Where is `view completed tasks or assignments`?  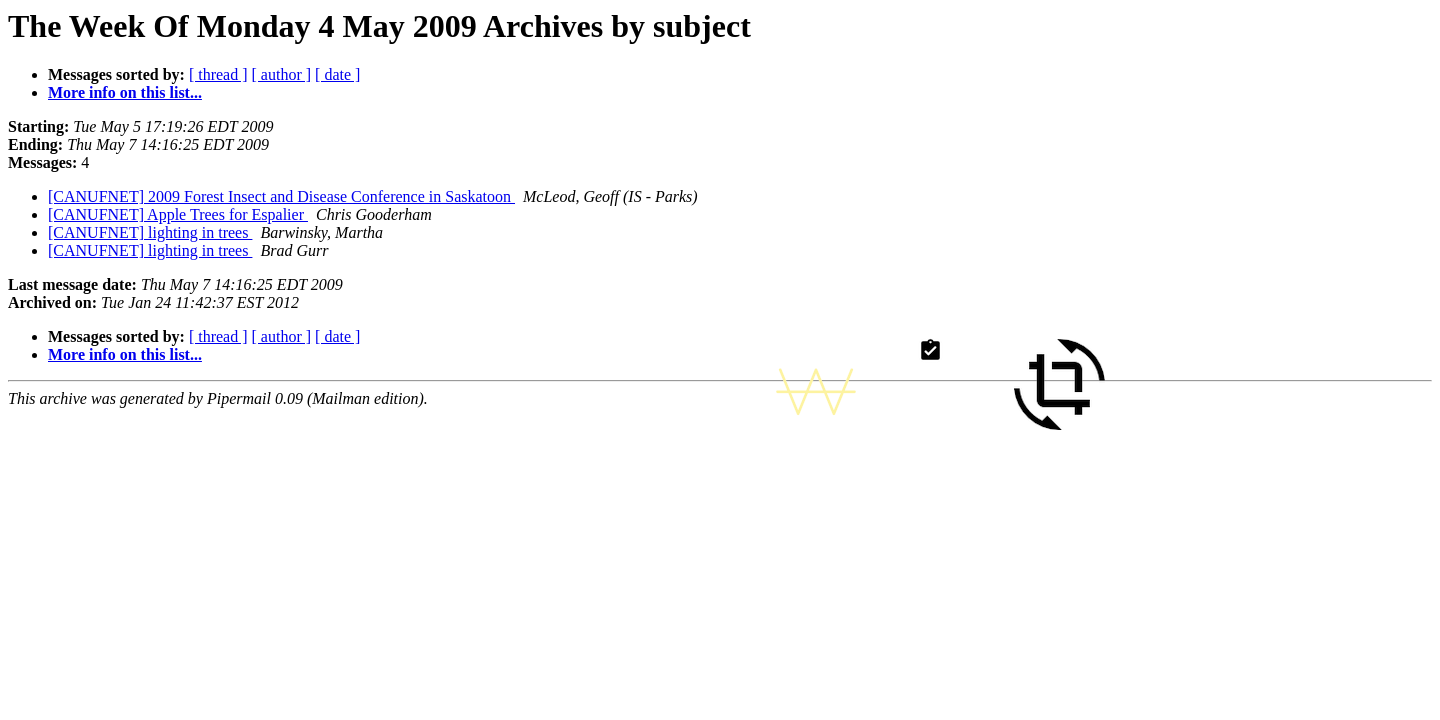 view completed tasks or assignments is located at coordinates (930, 350).